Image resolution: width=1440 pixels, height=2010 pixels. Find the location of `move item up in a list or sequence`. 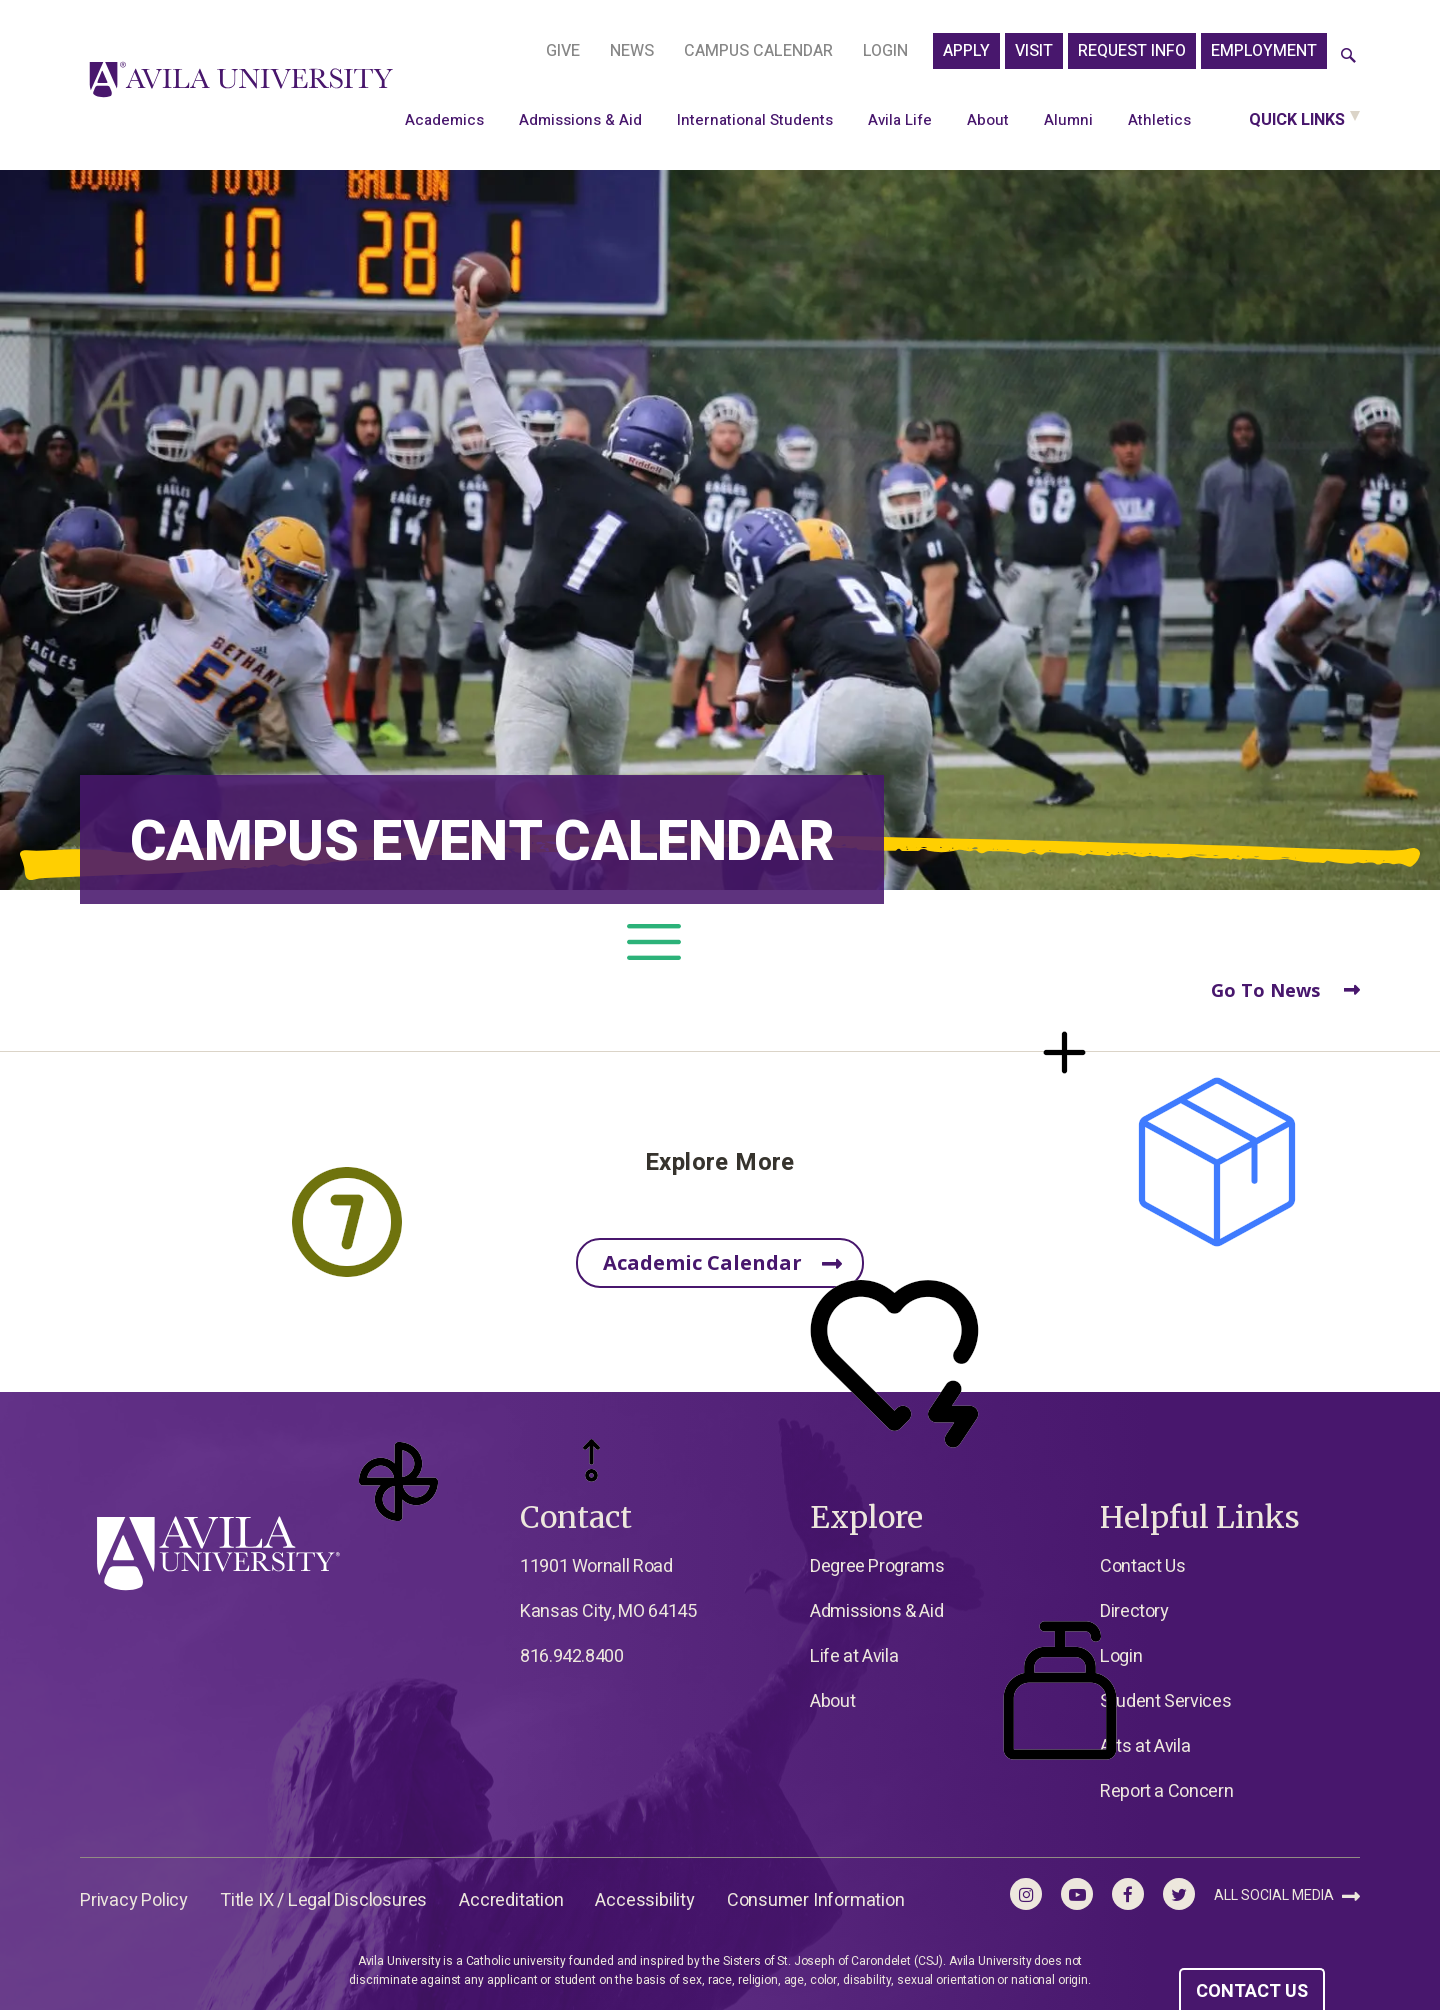

move item up in a list or sequence is located at coordinates (591, 1460).